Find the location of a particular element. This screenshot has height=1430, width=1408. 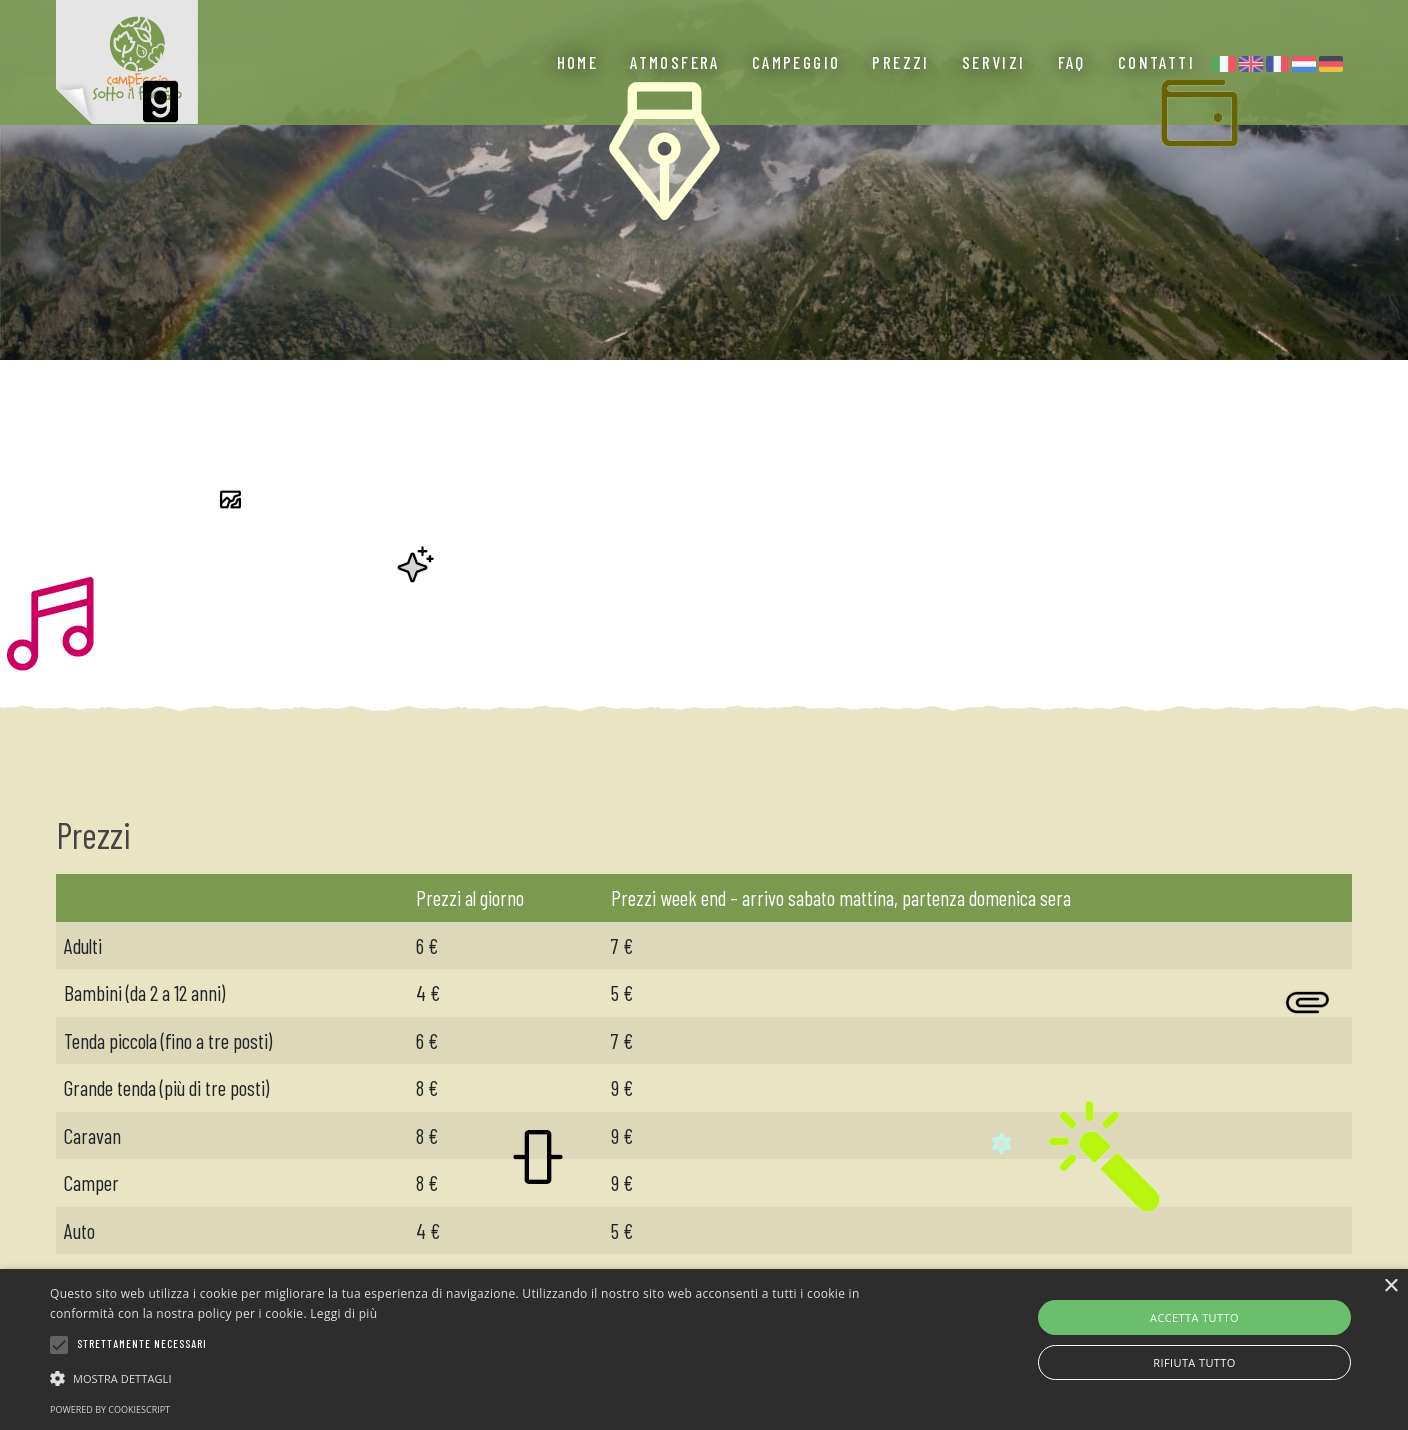

align object to vertical center is located at coordinates (538, 1157).